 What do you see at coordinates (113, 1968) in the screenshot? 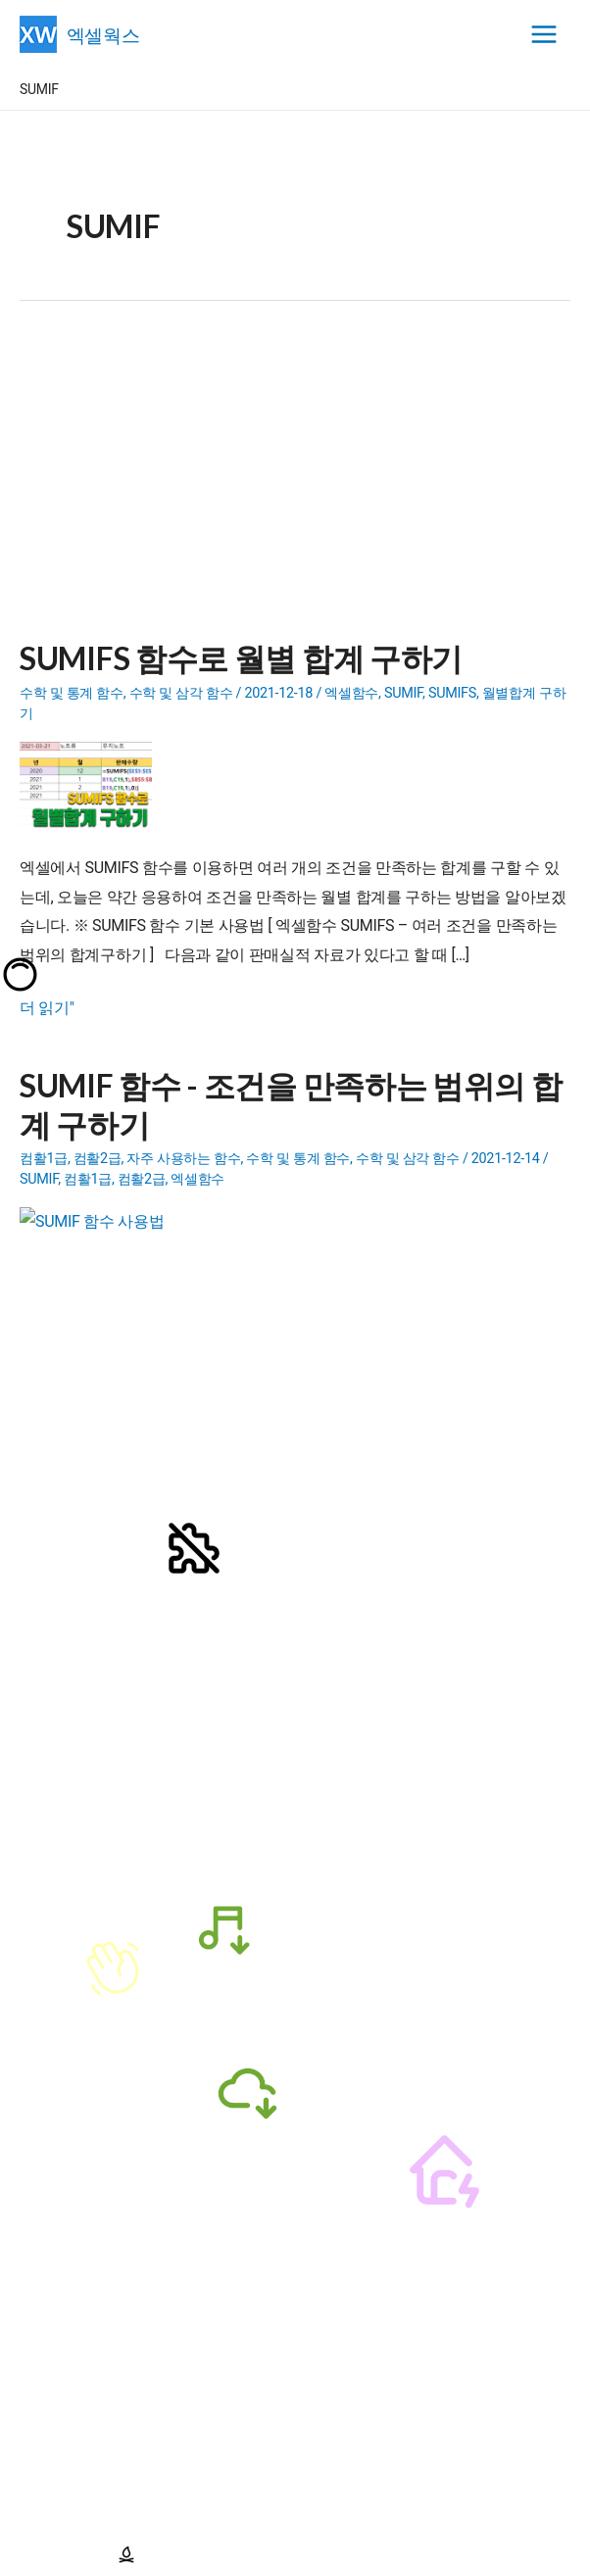
I see `send a greeting or say hello` at bounding box center [113, 1968].